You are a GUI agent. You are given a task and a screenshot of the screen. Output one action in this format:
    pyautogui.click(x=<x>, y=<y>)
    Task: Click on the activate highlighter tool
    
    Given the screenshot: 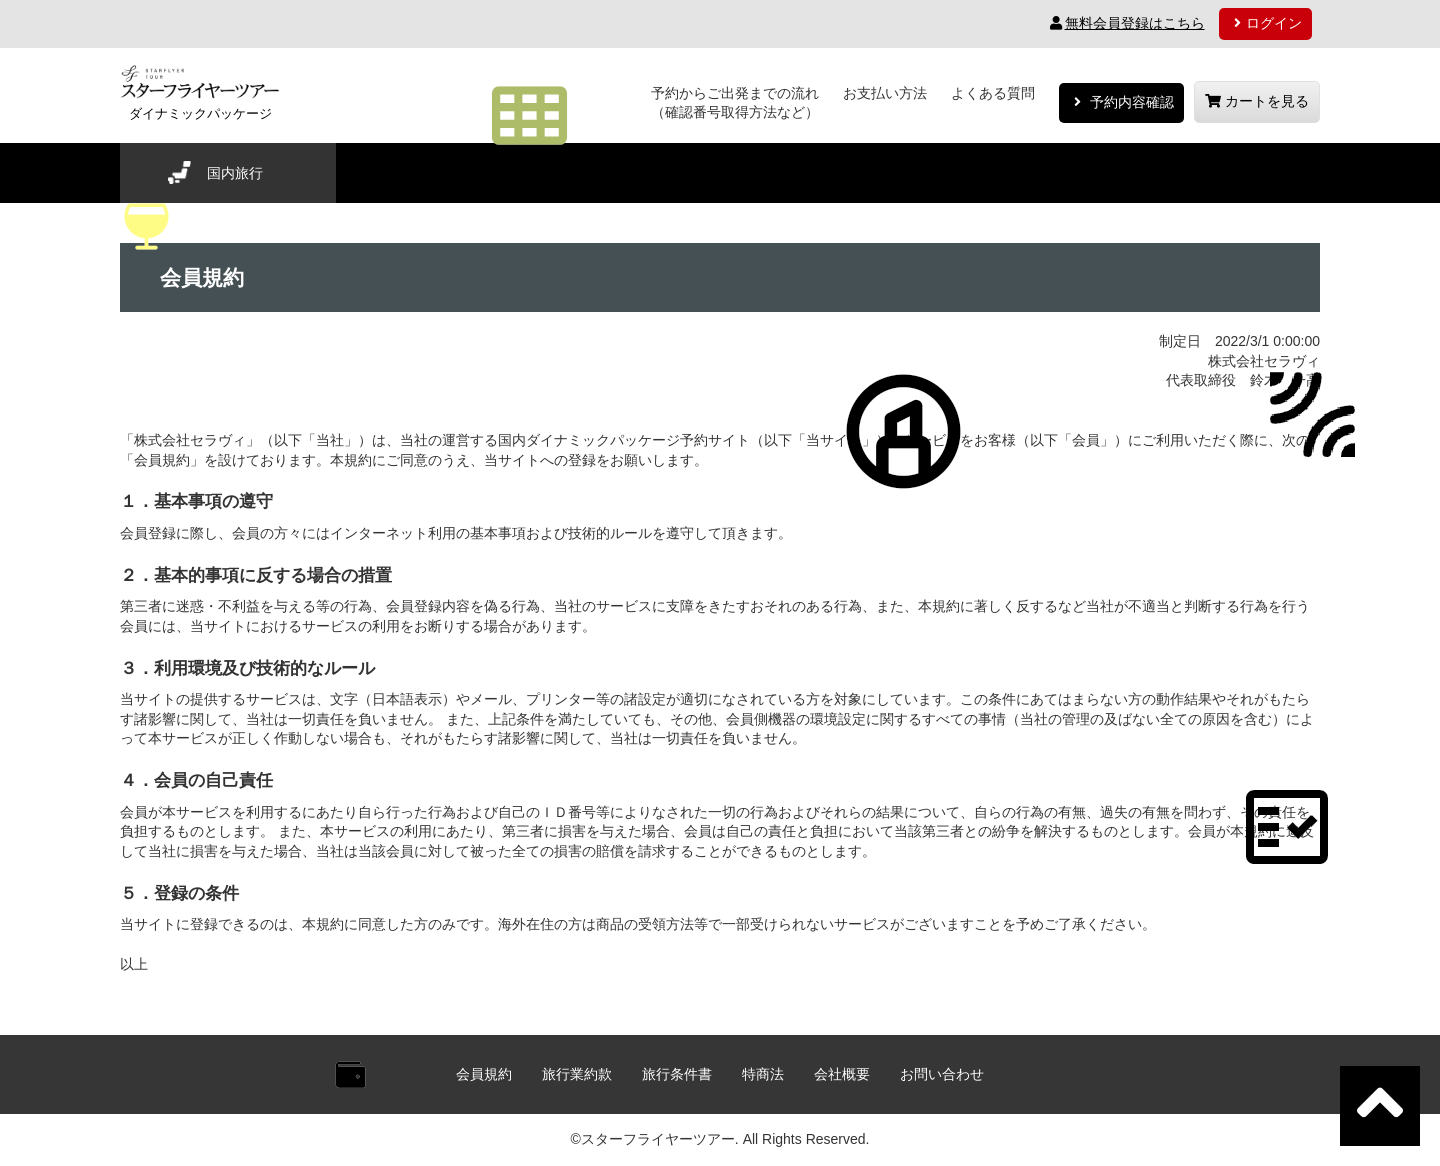 What is the action you would take?
    pyautogui.click(x=903, y=431)
    